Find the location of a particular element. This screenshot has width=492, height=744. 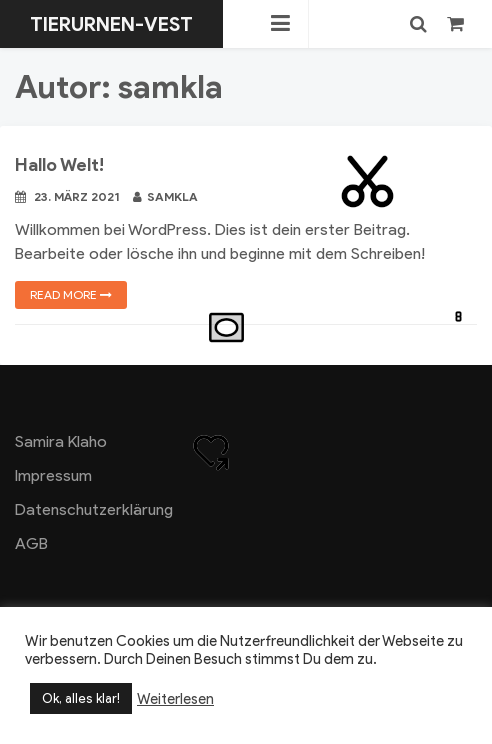

apply vignette effect to image is located at coordinates (226, 327).